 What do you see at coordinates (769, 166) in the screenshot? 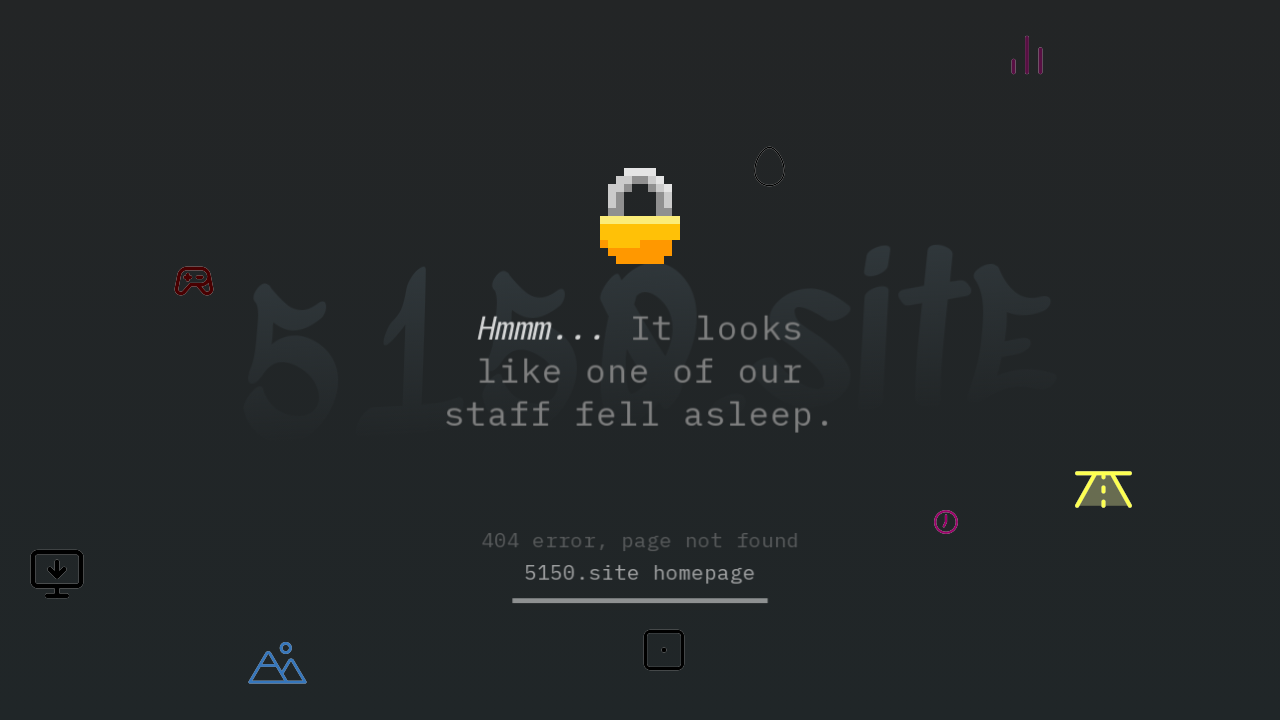
I see `indicates egg or egg-containing ingredient` at bounding box center [769, 166].